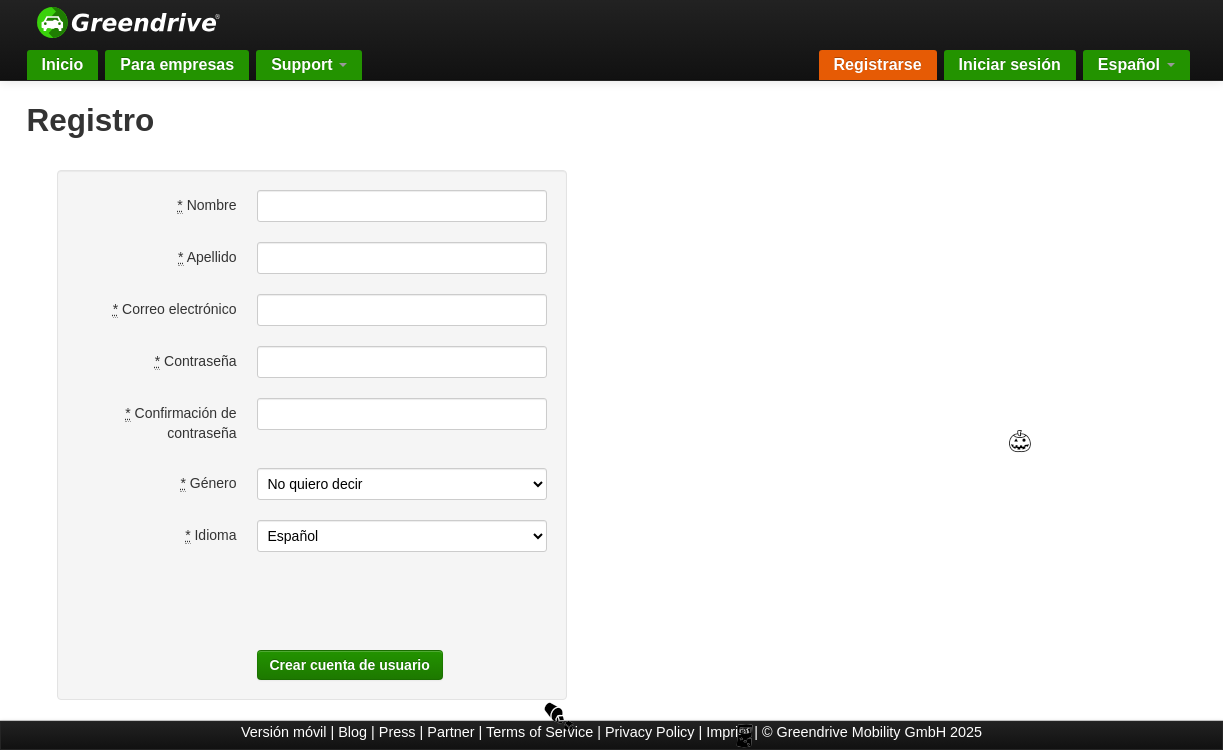 The width and height of the screenshot is (1223, 750). I want to click on access halloween-themed content or events, so click(1020, 441).